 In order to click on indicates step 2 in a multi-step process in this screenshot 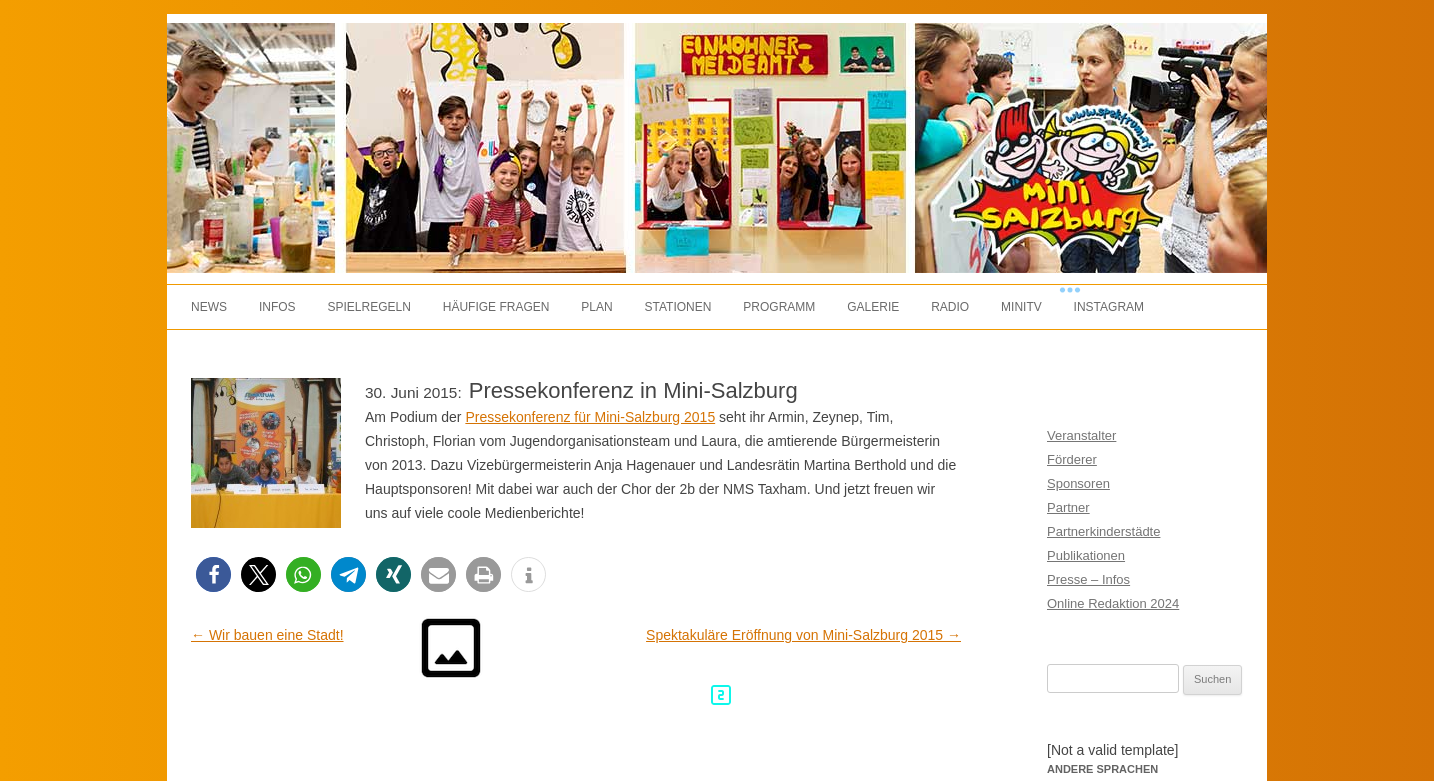, I will do `click(721, 695)`.